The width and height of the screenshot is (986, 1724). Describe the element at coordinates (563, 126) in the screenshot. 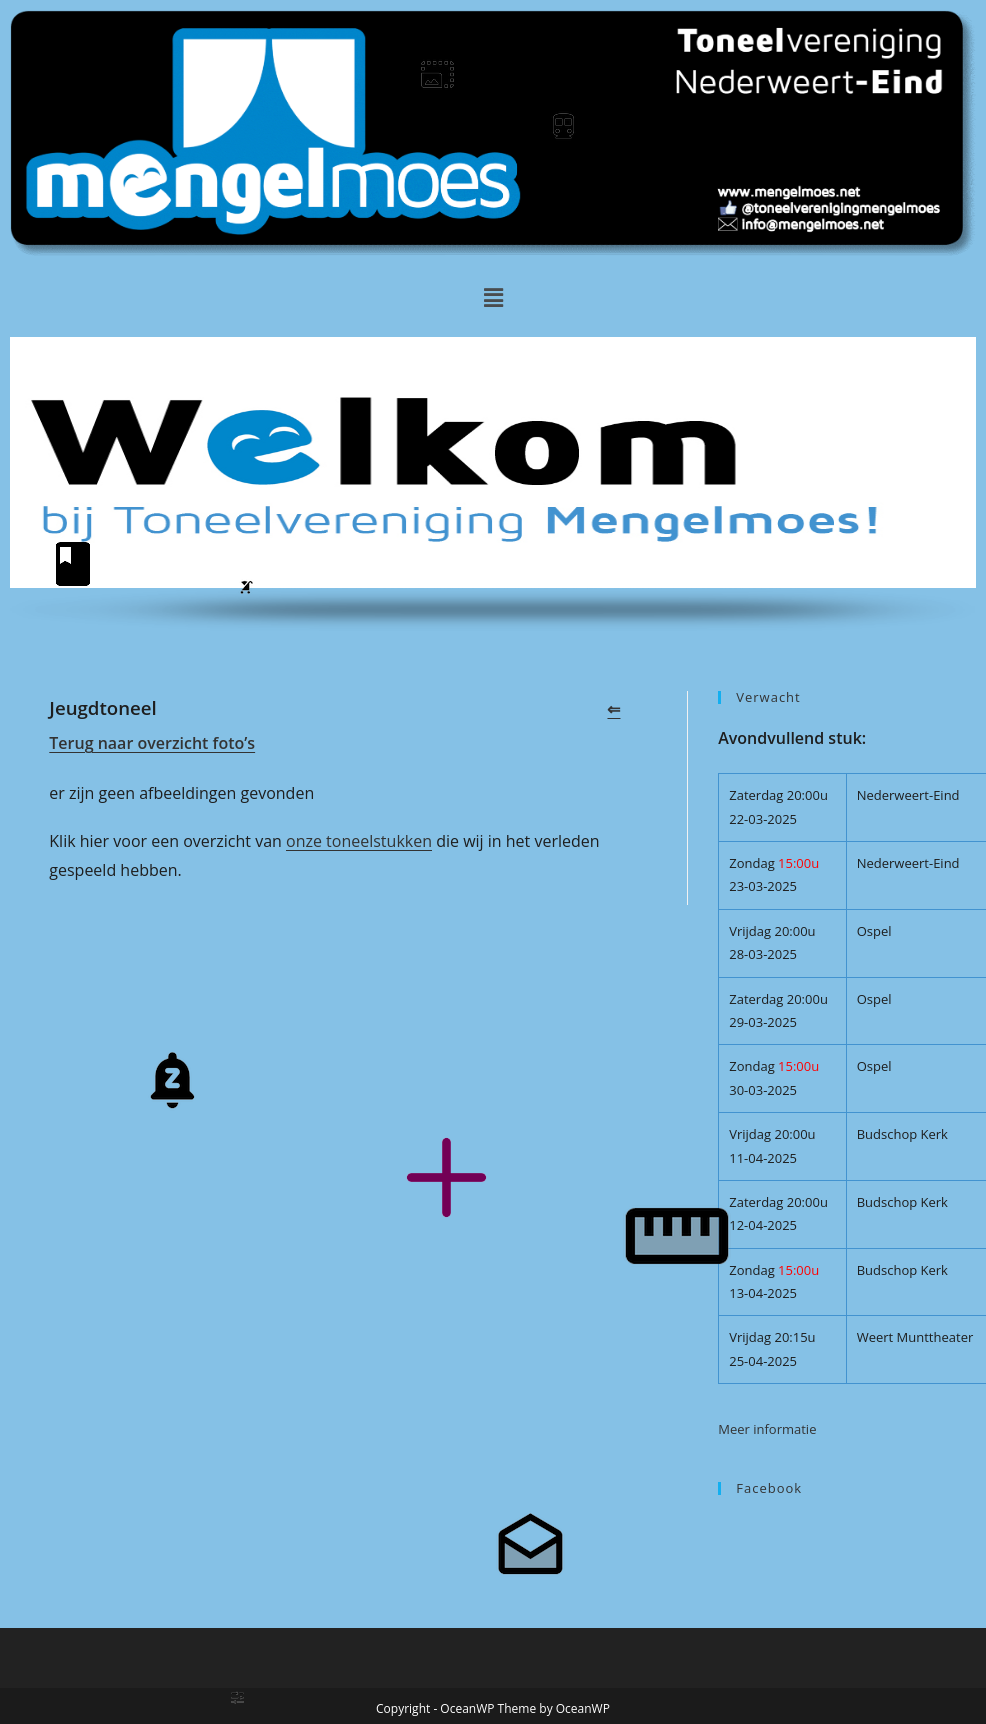

I see `get subway or metro directions` at that location.